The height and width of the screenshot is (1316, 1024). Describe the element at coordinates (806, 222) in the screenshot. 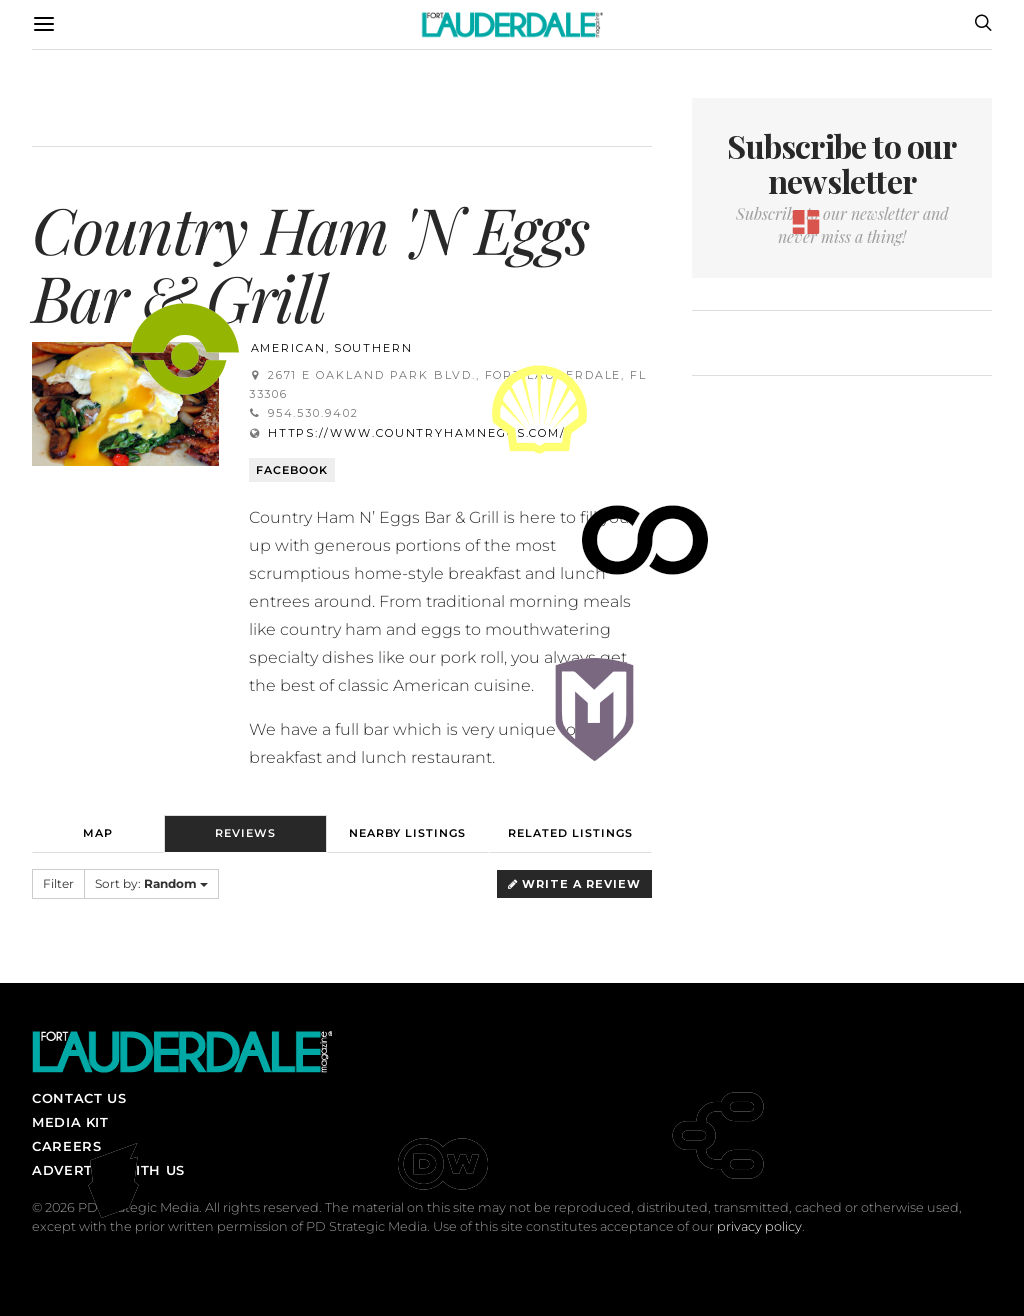

I see `switch to masonry grid view` at that location.